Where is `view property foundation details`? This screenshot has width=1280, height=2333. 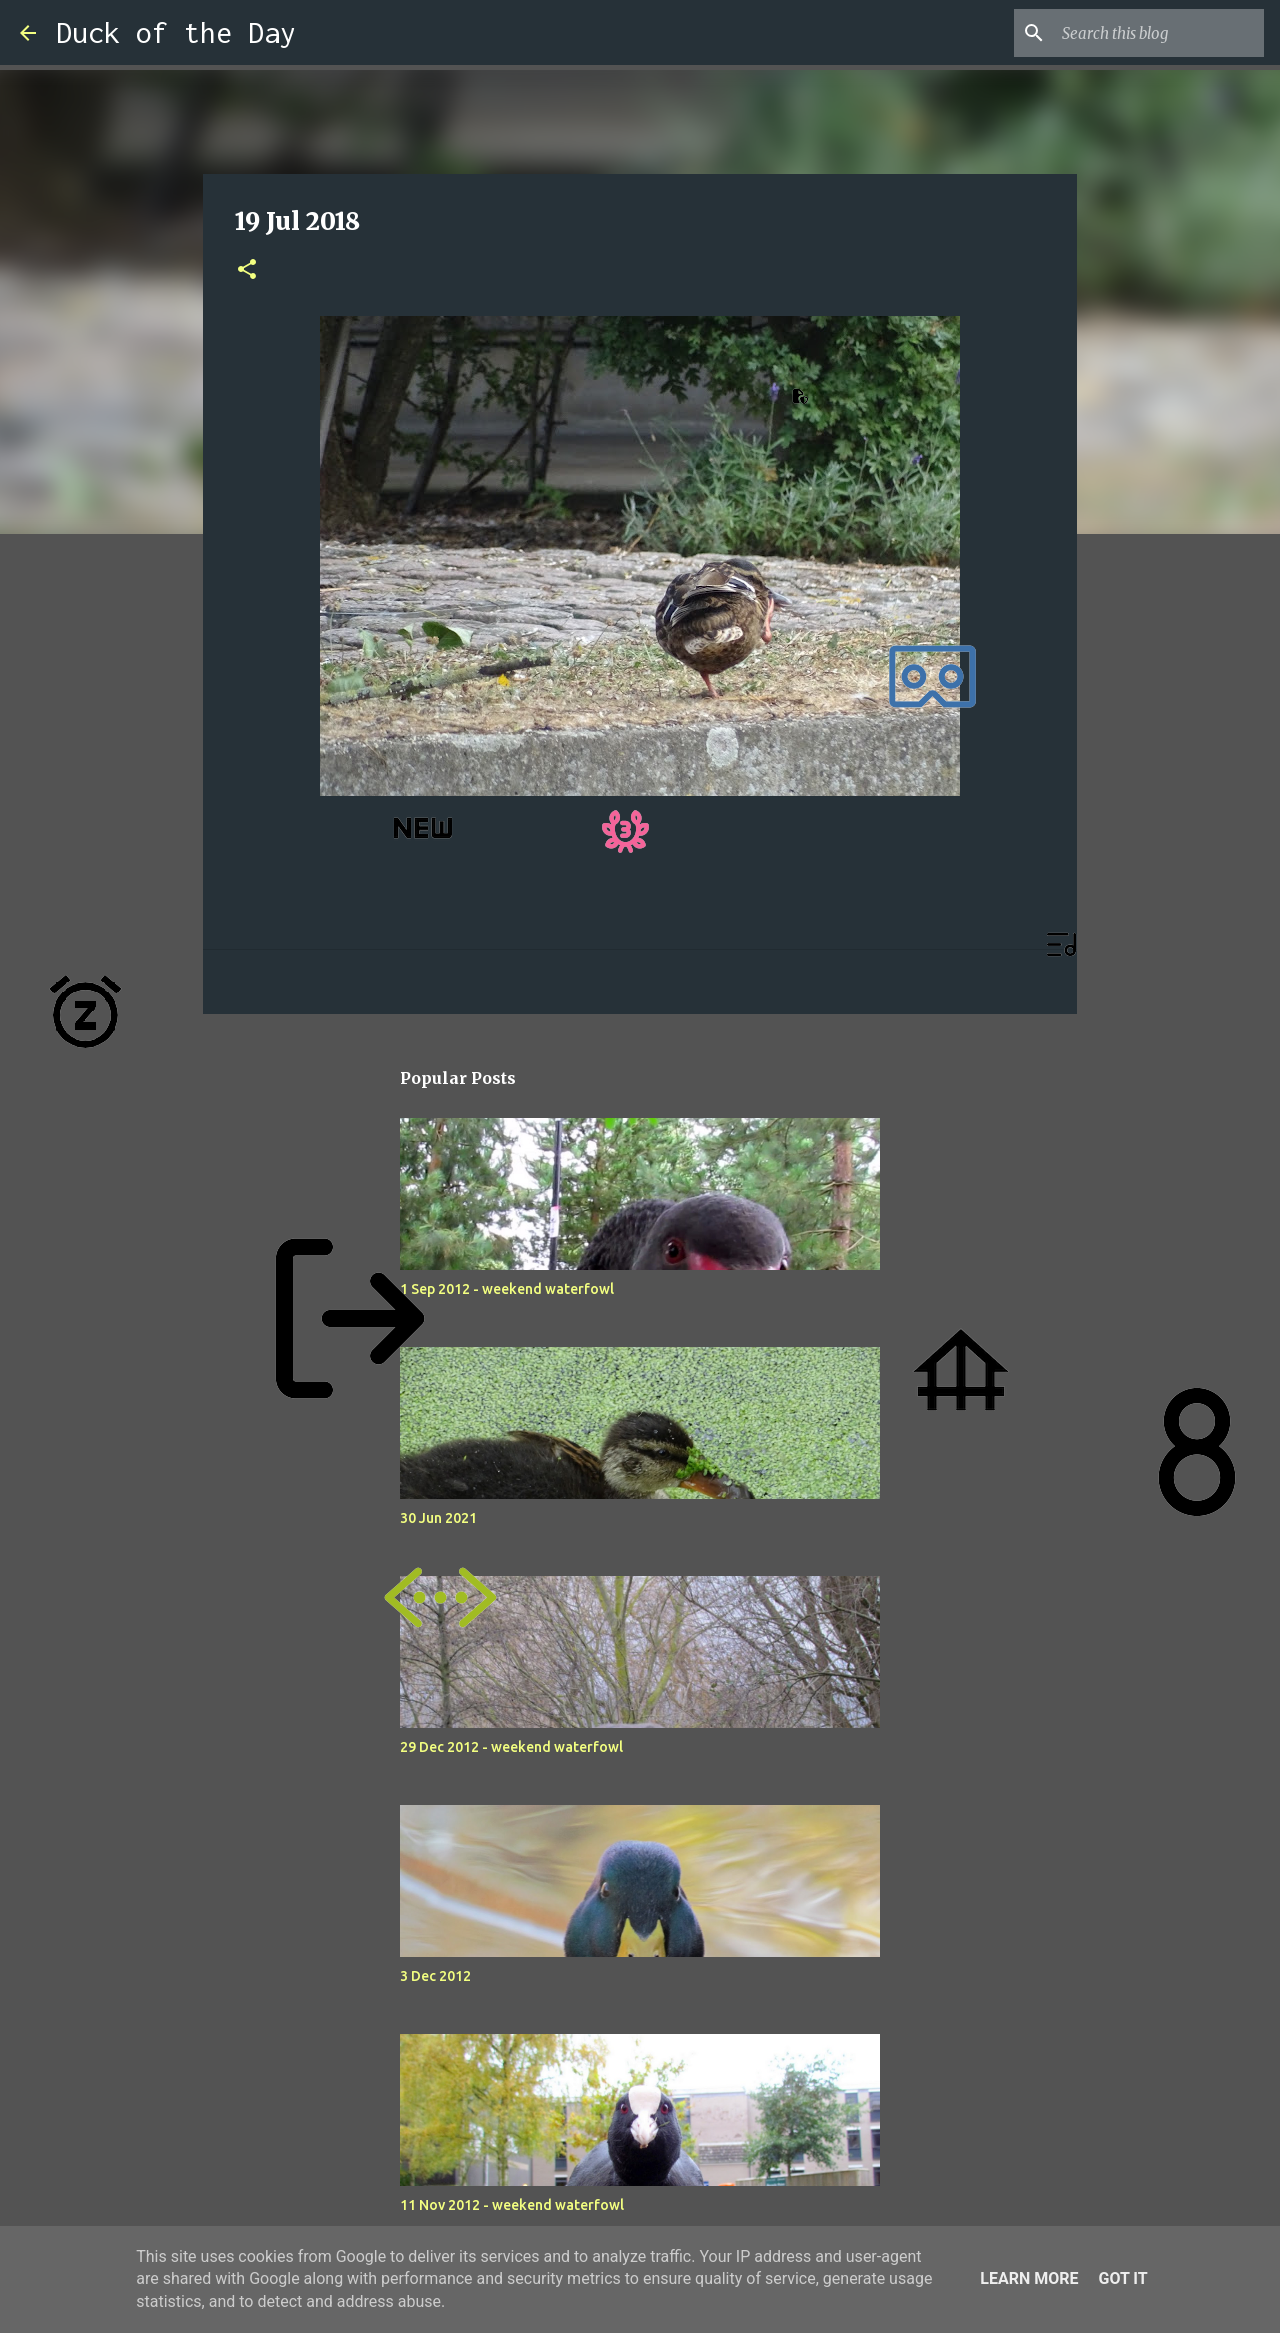 view property foundation details is located at coordinates (961, 1372).